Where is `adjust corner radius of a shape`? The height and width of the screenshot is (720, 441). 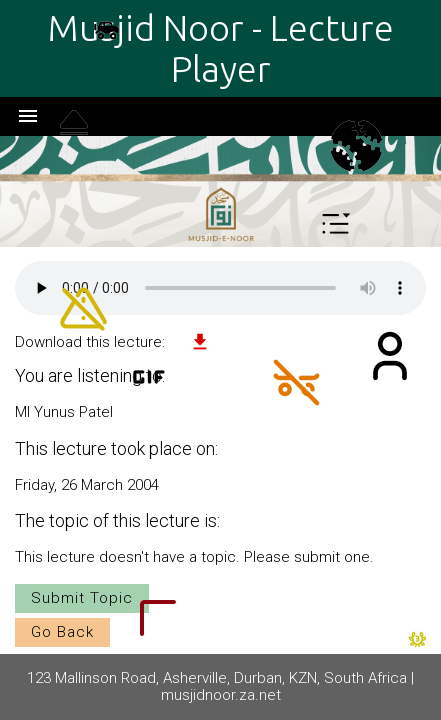 adjust corner radius of a shape is located at coordinates (158, 618).